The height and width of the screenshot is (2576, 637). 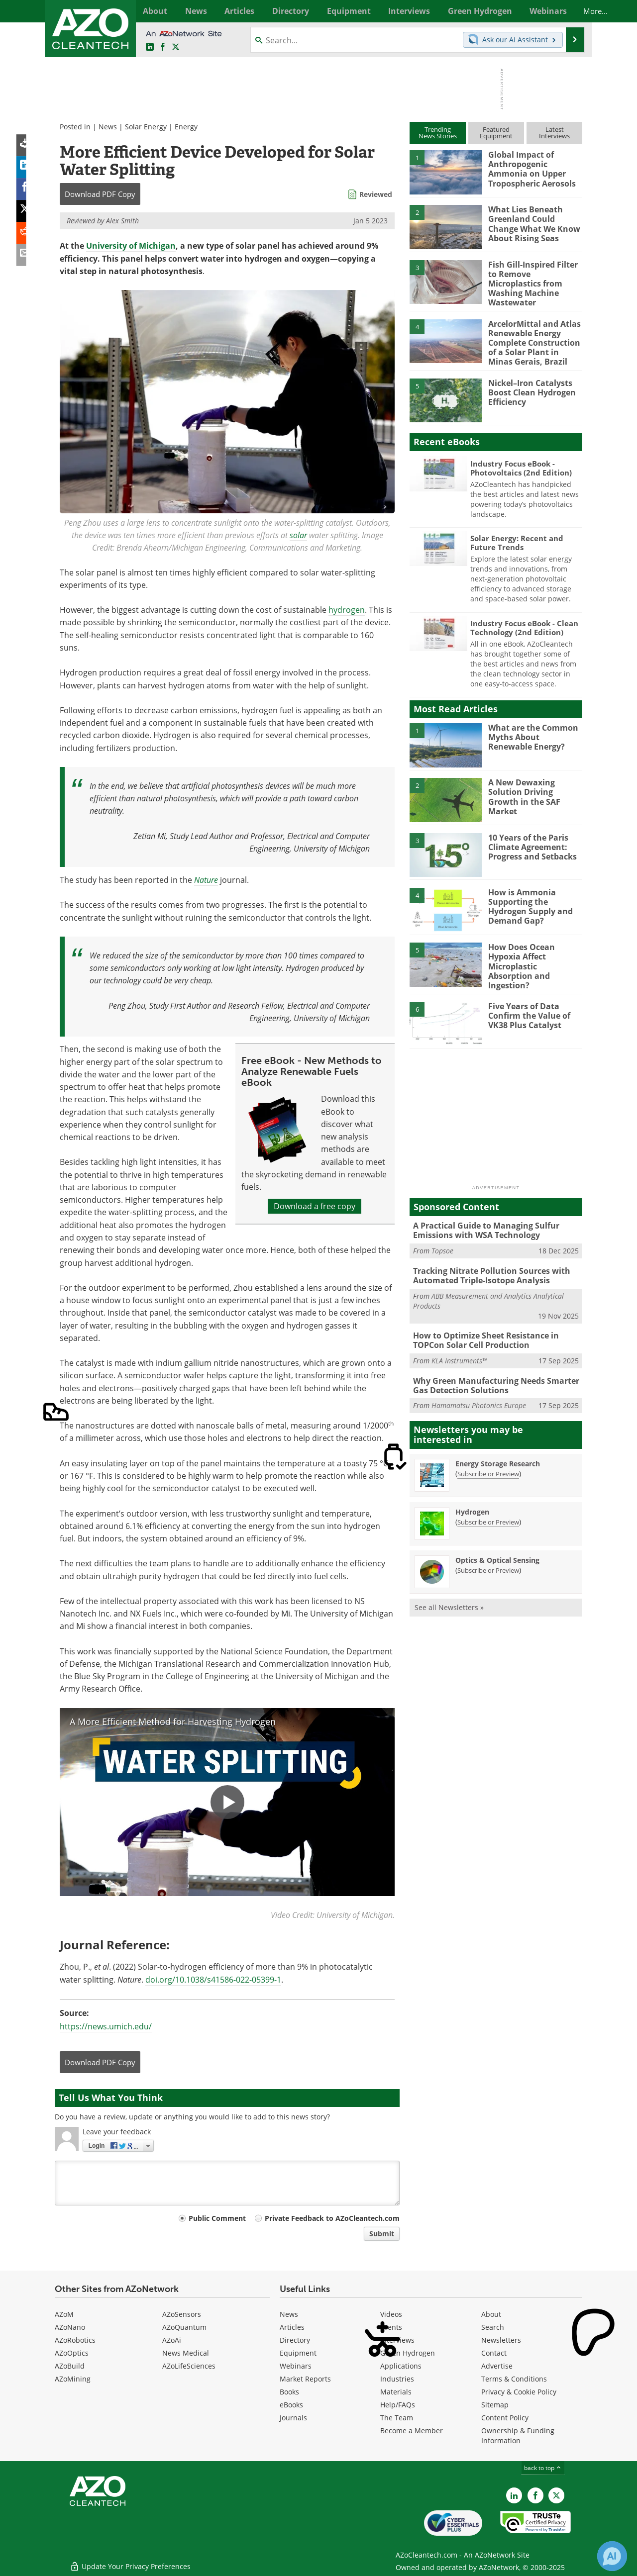 What do you see at coordinates (382, 2339) in the screenshot?
I see `access emergency medical bed availability` at bounding box center [382, 2339].